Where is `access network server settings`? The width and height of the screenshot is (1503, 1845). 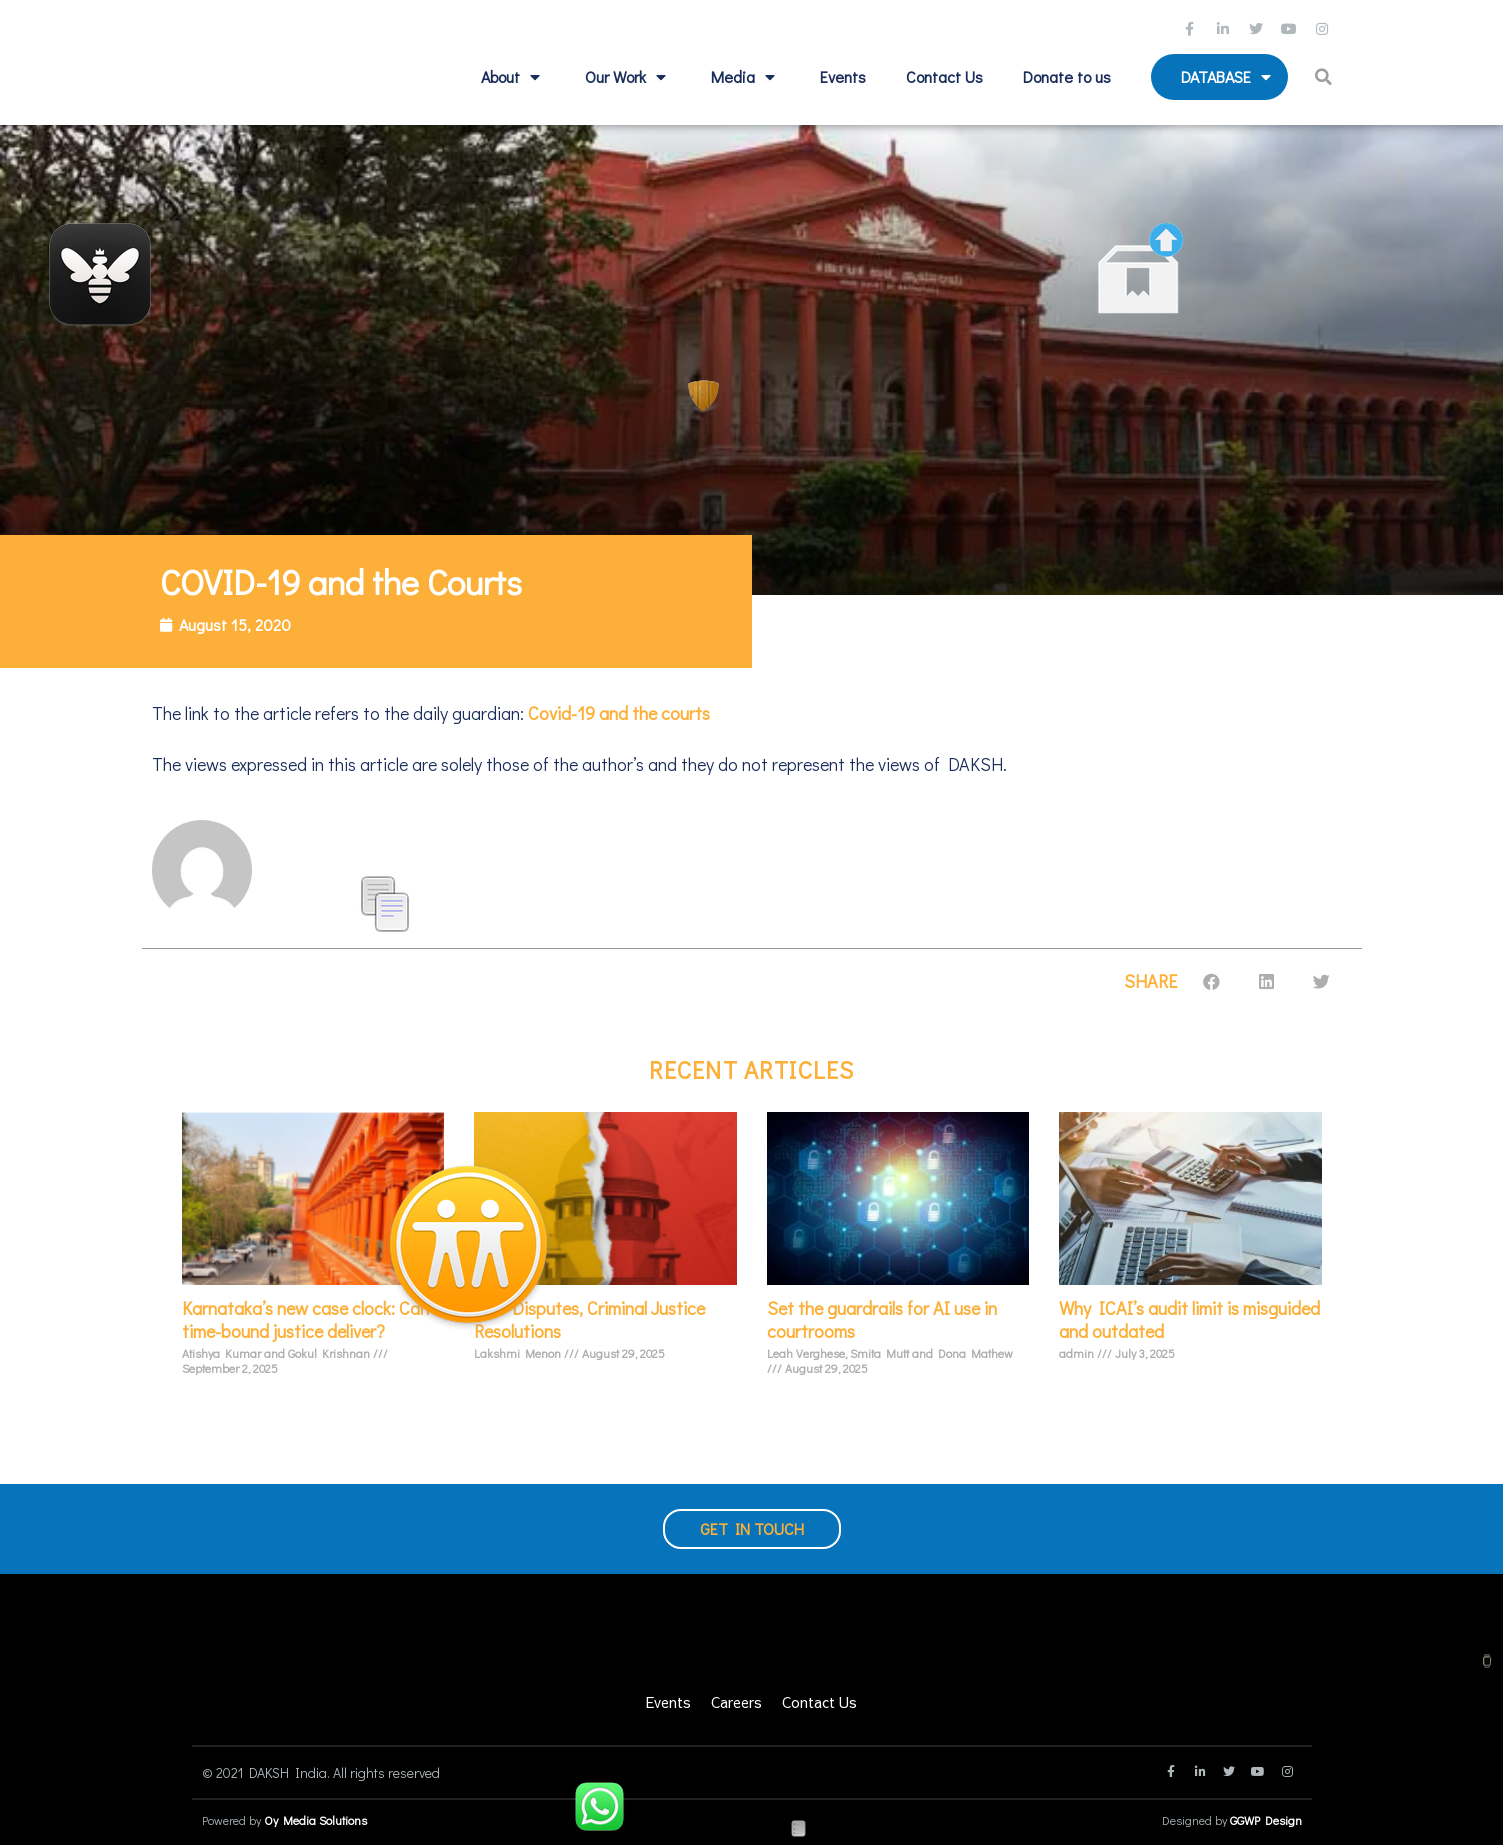
access network server settings is located at coordinates (798, 1828).